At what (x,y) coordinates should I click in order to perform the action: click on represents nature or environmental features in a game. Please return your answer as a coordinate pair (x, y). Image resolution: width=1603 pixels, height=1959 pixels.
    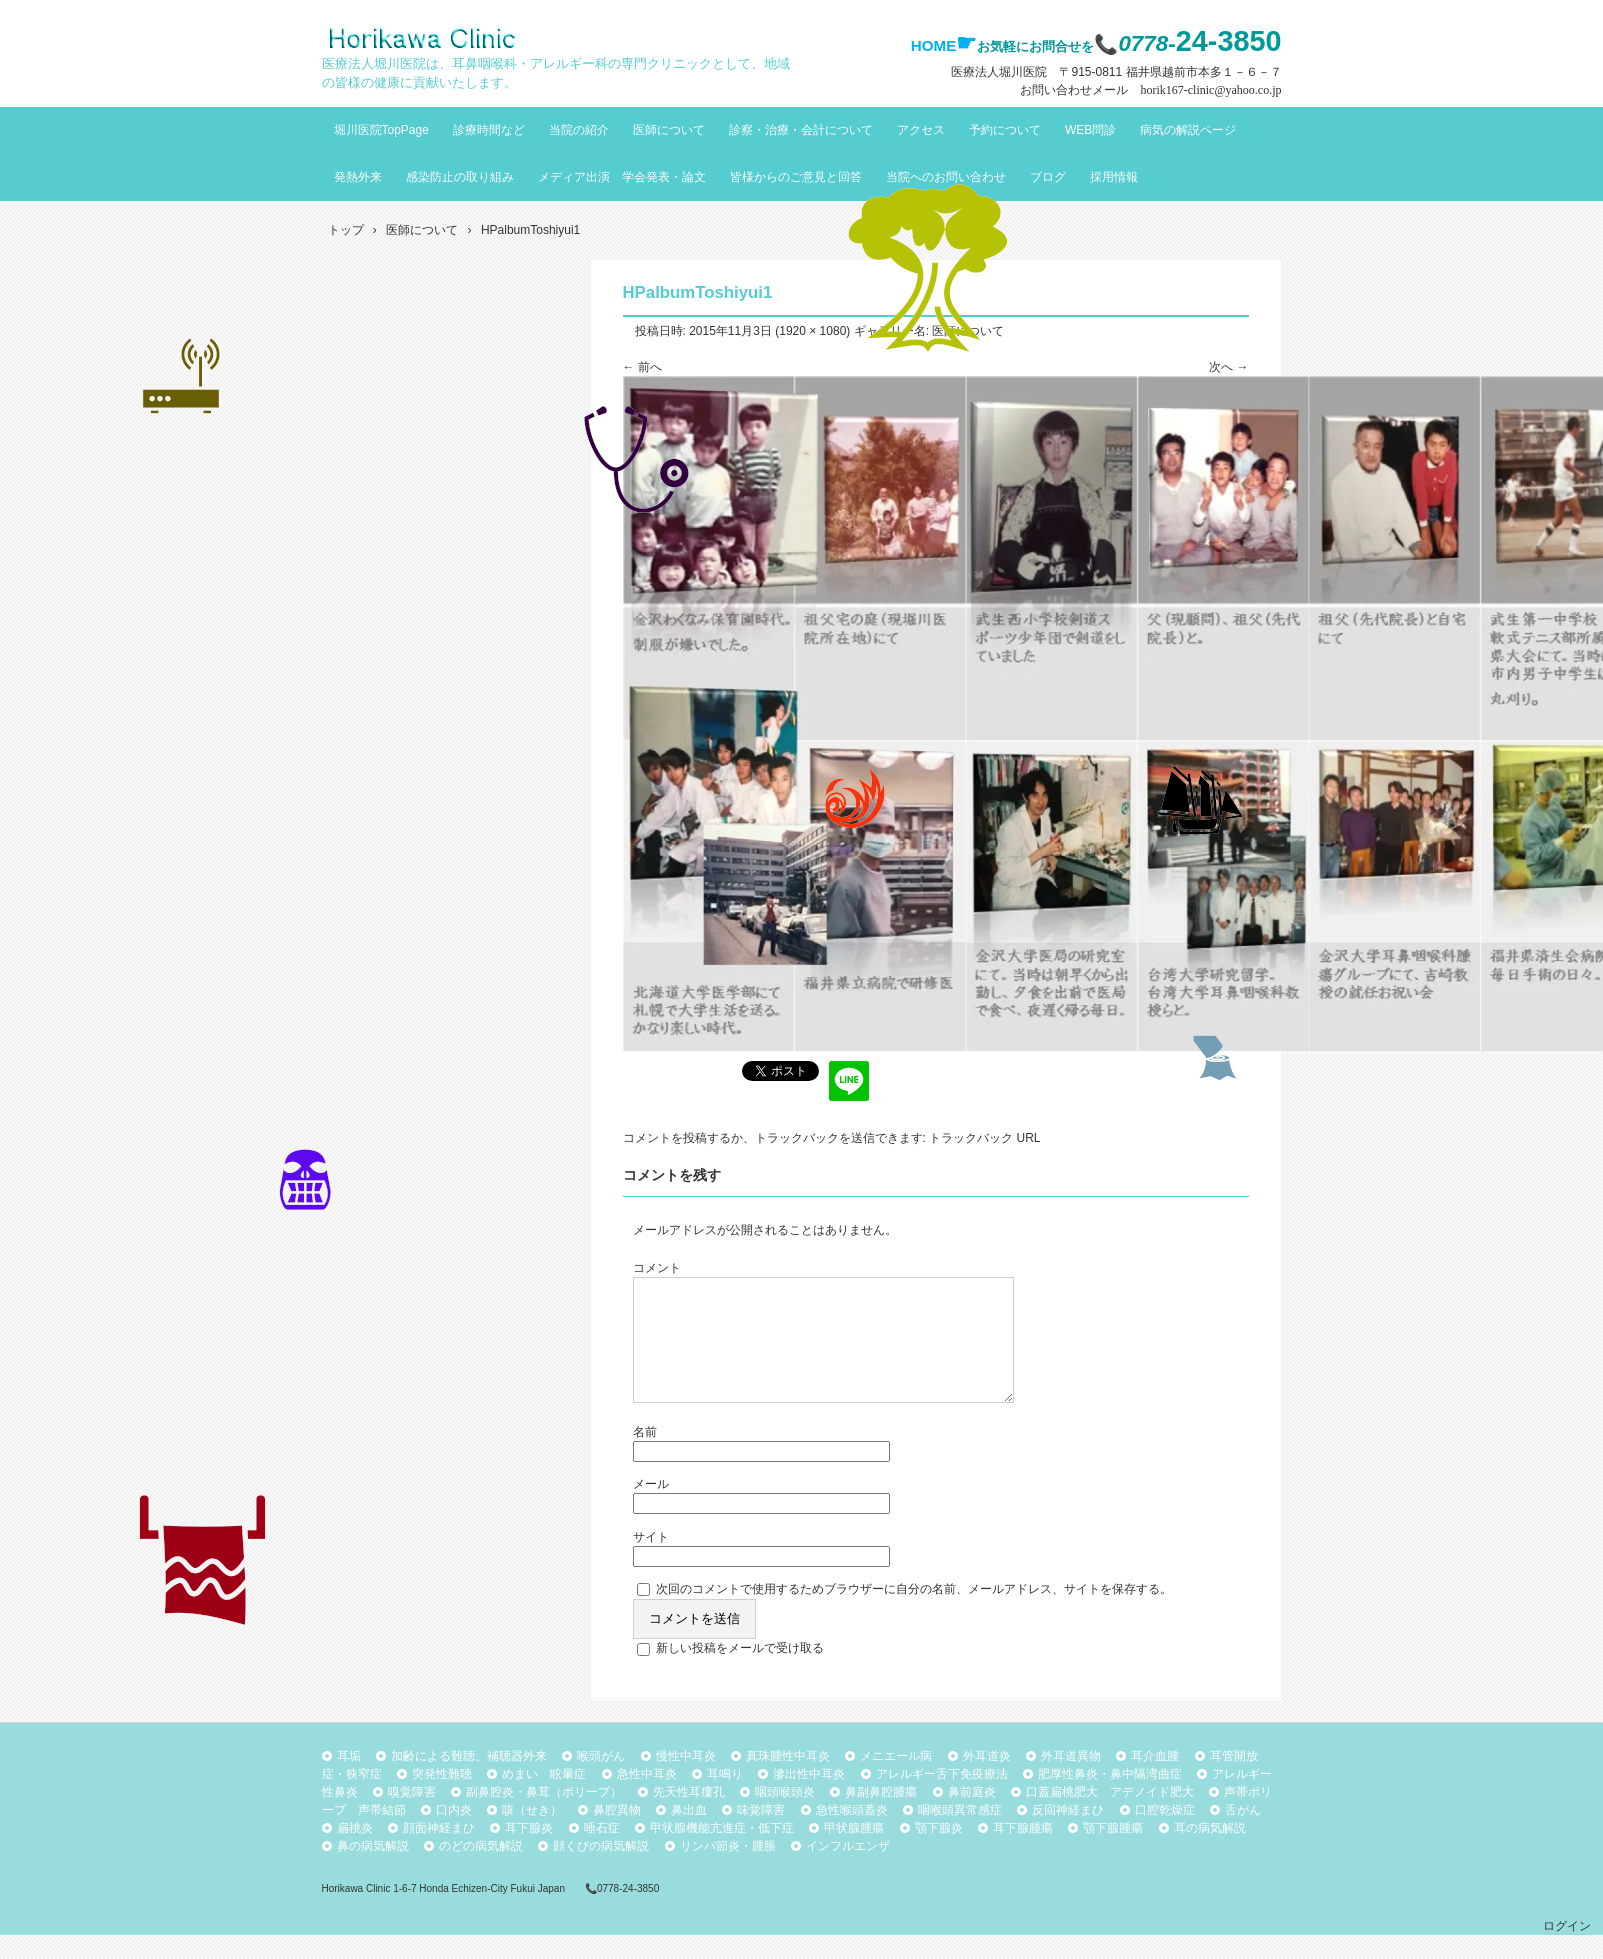
    Looking at the image, I should click on (927, 267).